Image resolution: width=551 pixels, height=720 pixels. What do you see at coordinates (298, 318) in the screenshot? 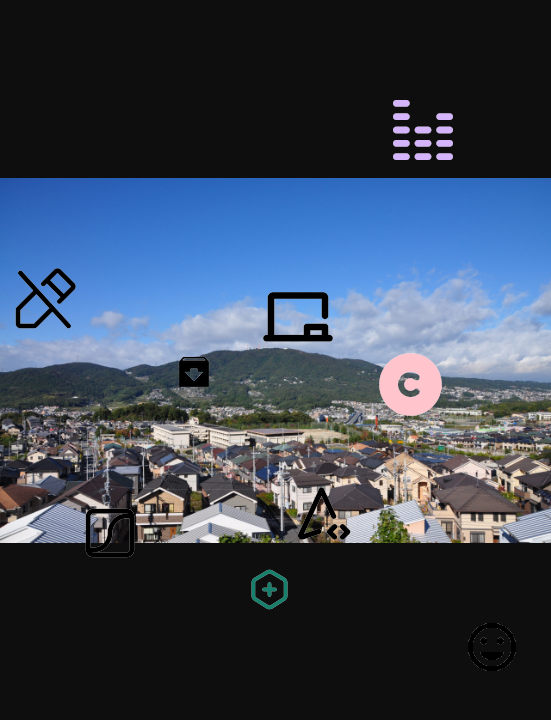
I see `open whiteboard or presentation mode` at bounding box center [298, 318].